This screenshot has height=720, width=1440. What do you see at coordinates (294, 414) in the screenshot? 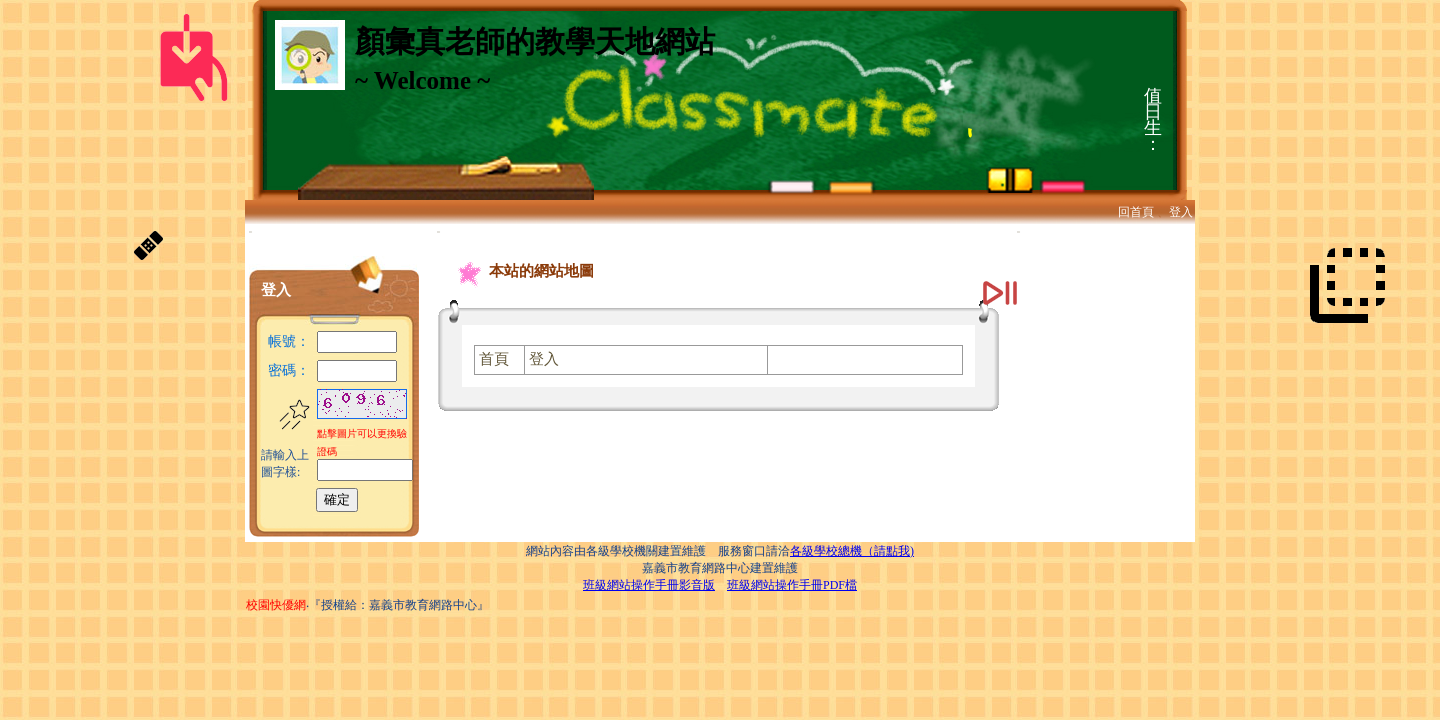
I see `add to favorites or wishlist` at bounding box center [294, 414].